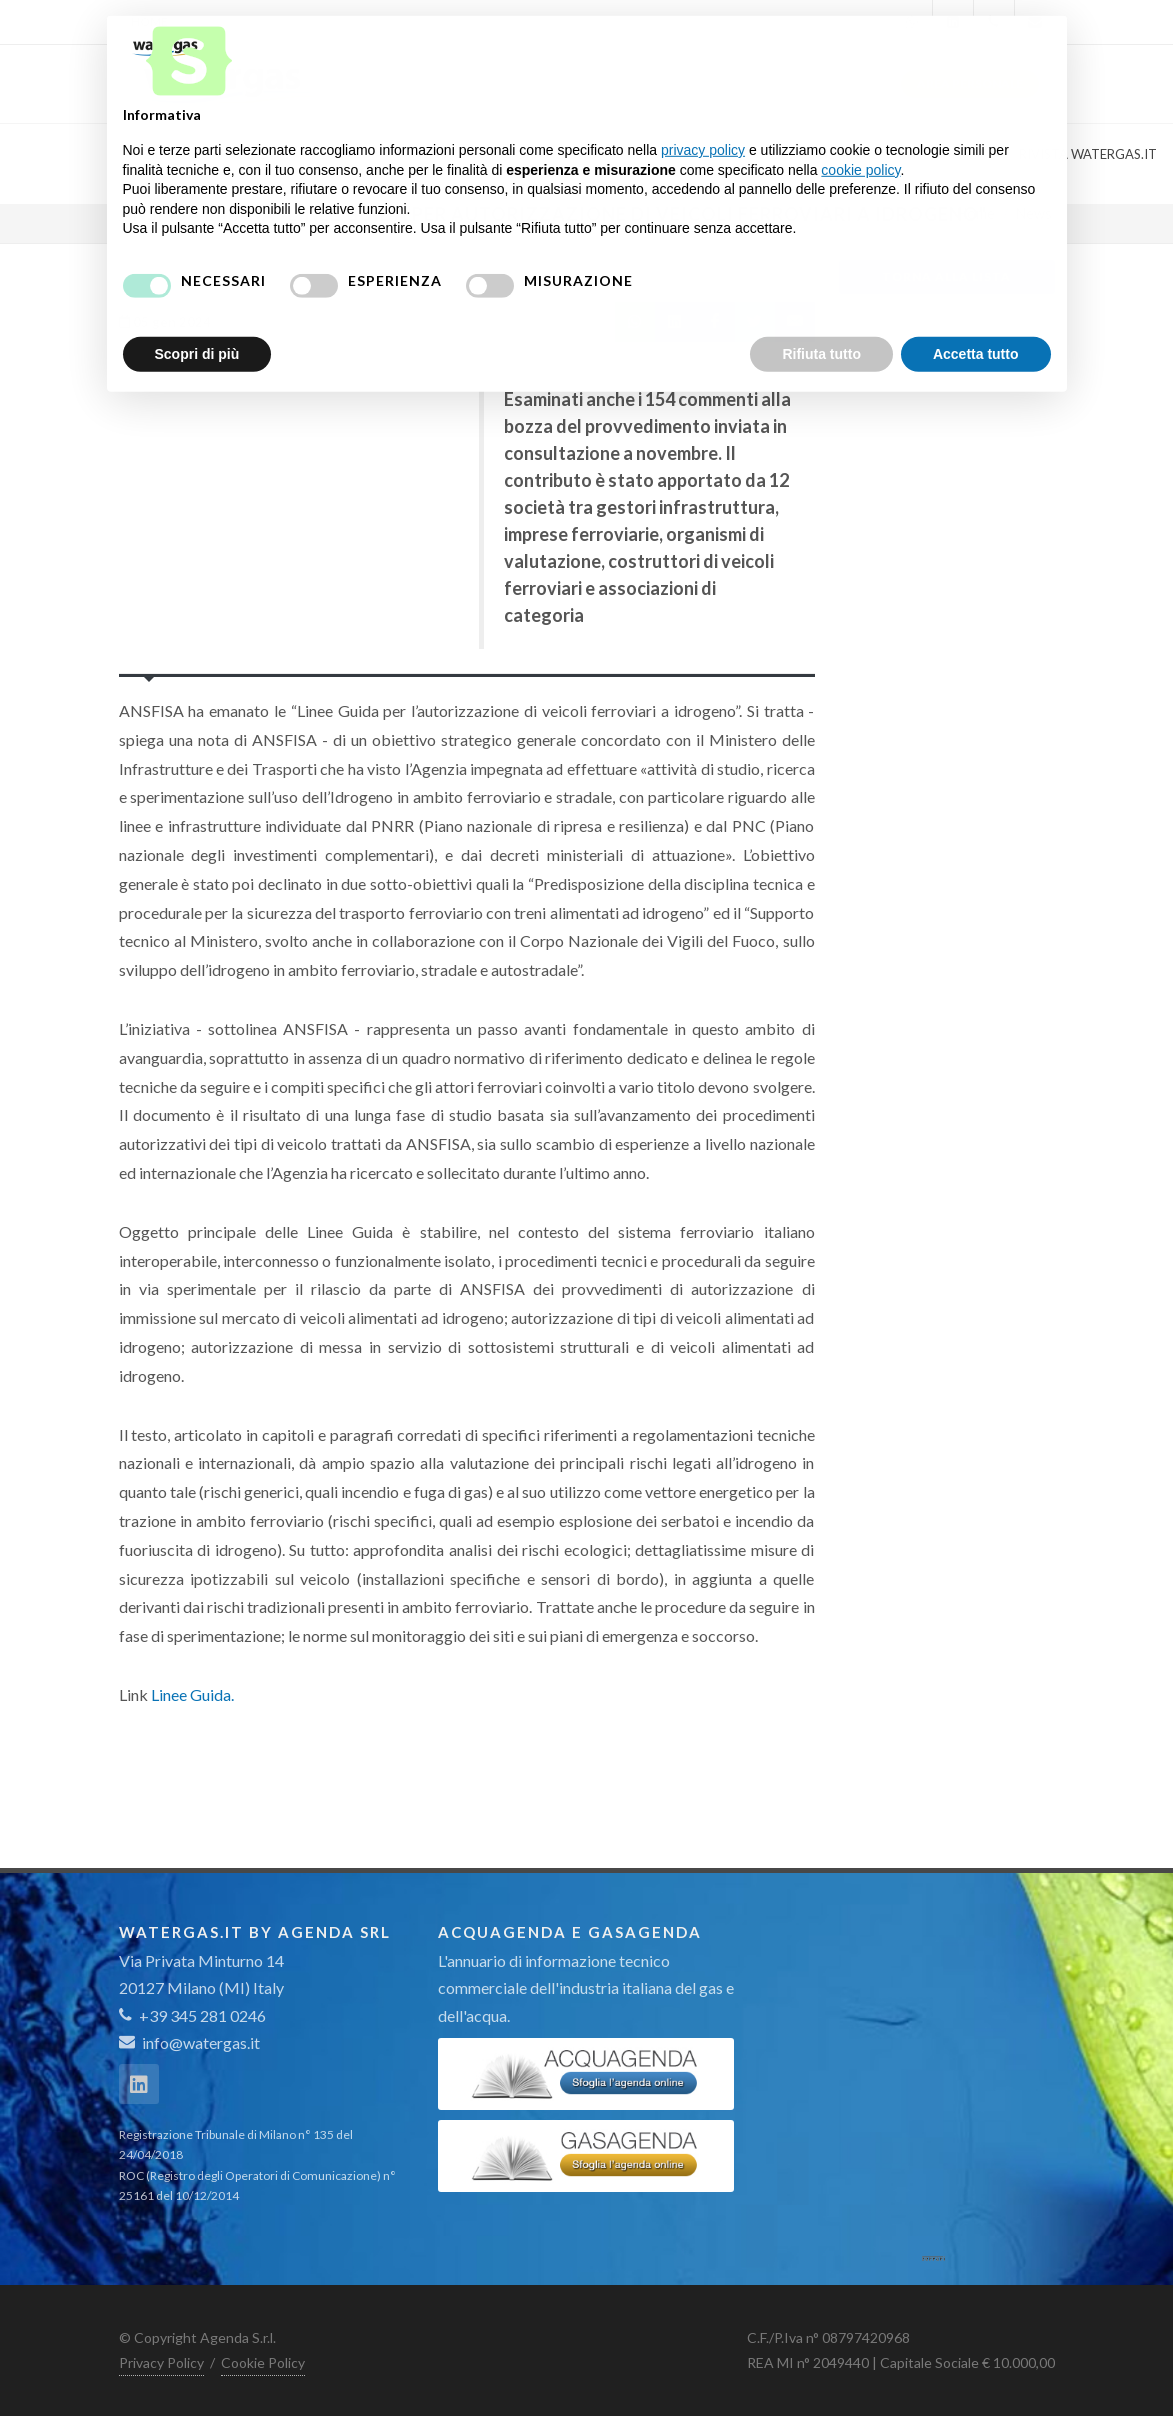 This screenshot has height=2416, width=1173. Describe the element at coordinates (189, 61) in the screenshot. I see `statamic content management system logo` at that location.